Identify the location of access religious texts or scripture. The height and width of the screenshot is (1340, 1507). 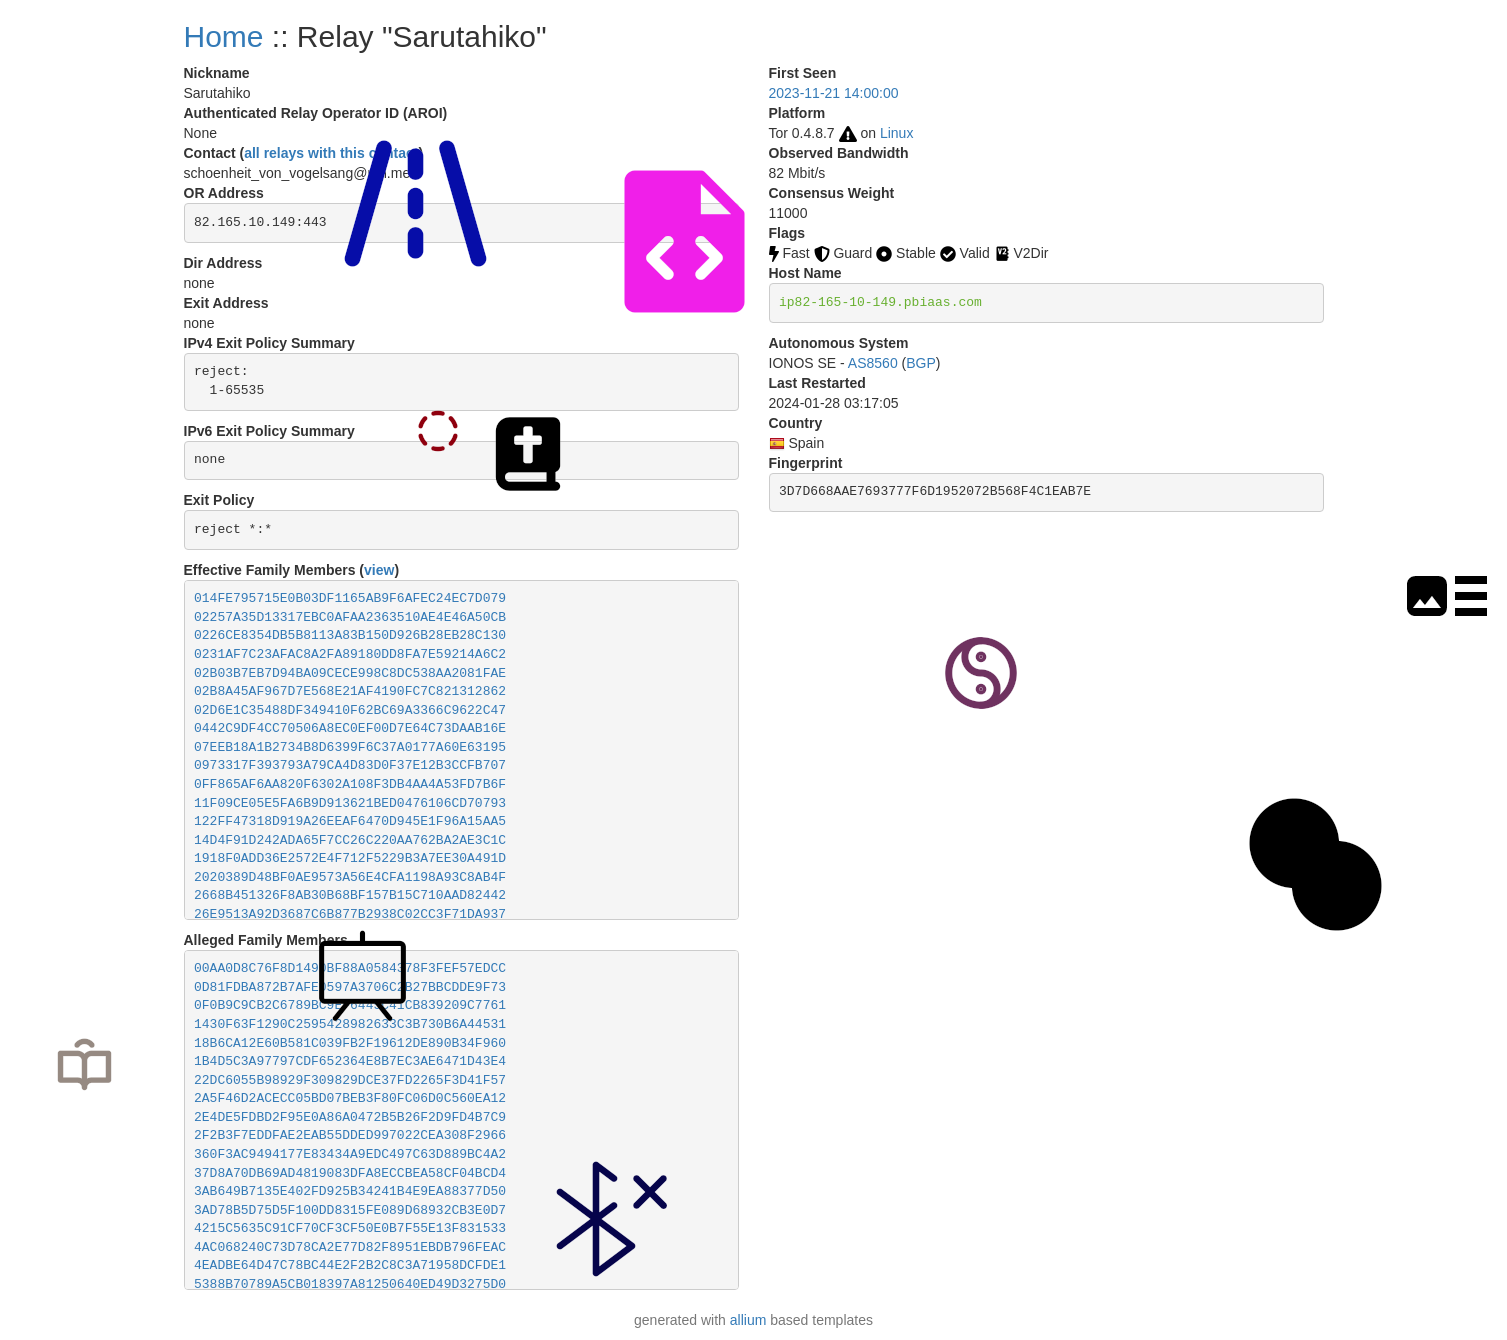
(528, 454).